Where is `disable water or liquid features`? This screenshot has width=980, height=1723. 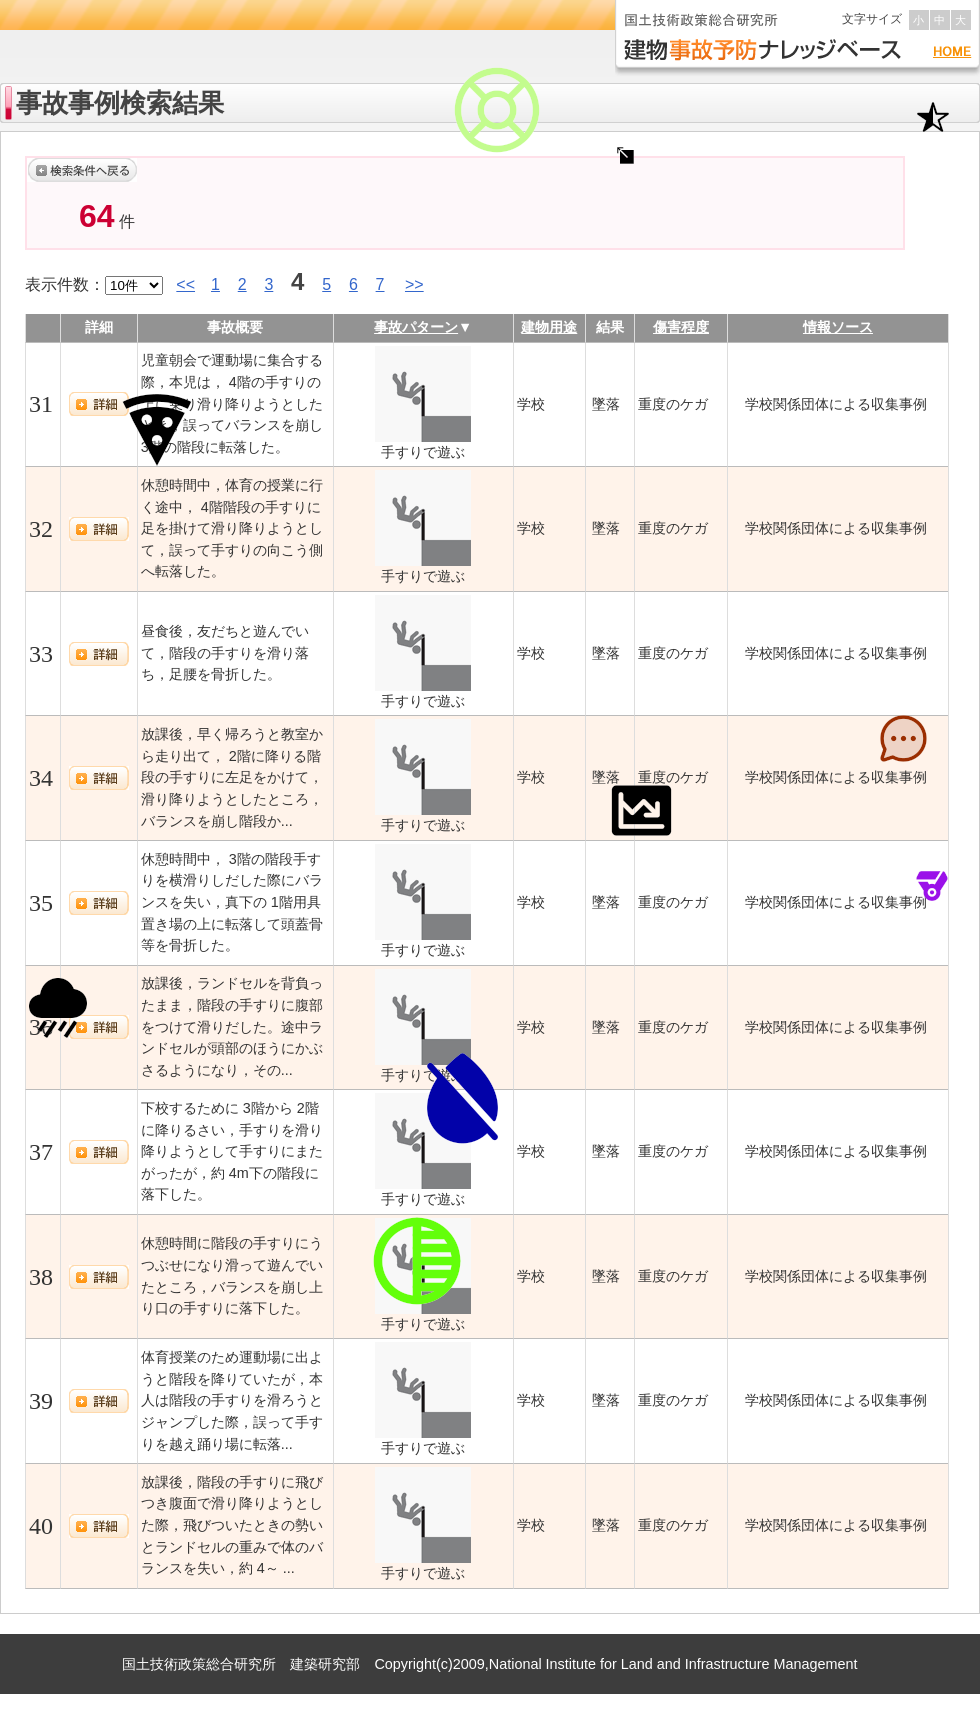 disable water or liquid features is located at coordinates (462, 1101).